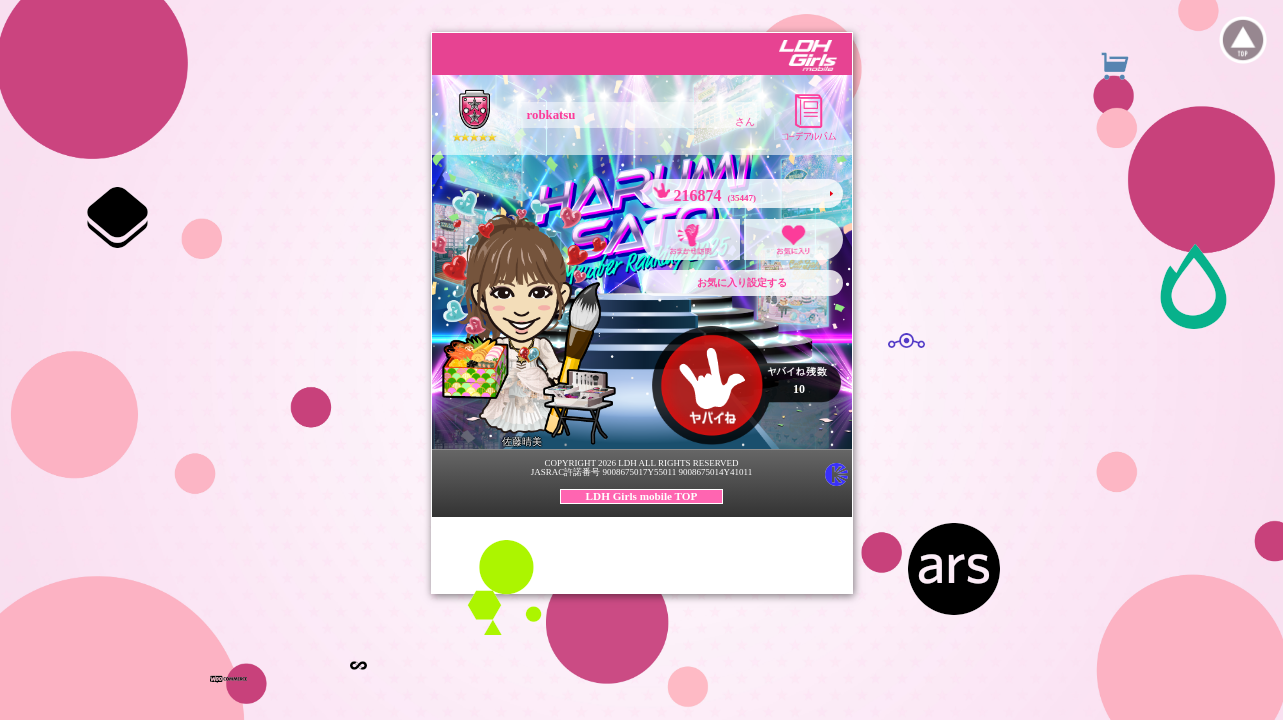 The image size is (1283, 720). What do you see at coordinates (954, 569) in the screenshot?
I see `visit ars technica website` at bounding box center [954, 569].